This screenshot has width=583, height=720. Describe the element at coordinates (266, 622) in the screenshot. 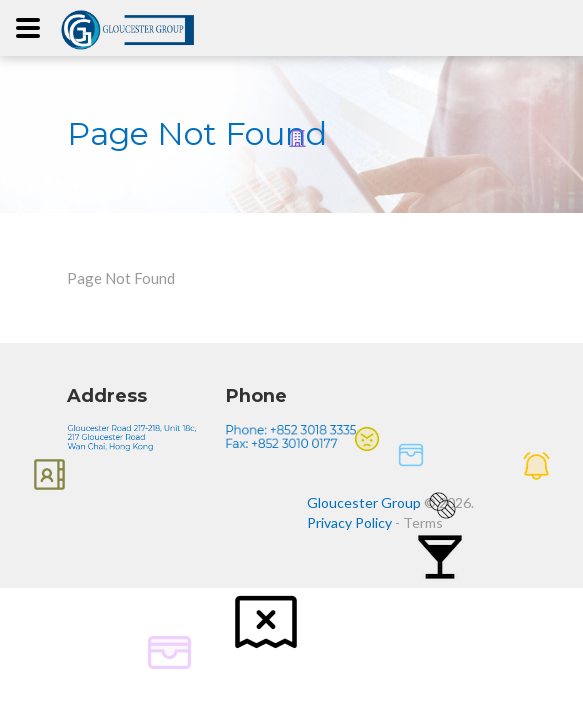

I see `cancel or void a receipt` at that location.